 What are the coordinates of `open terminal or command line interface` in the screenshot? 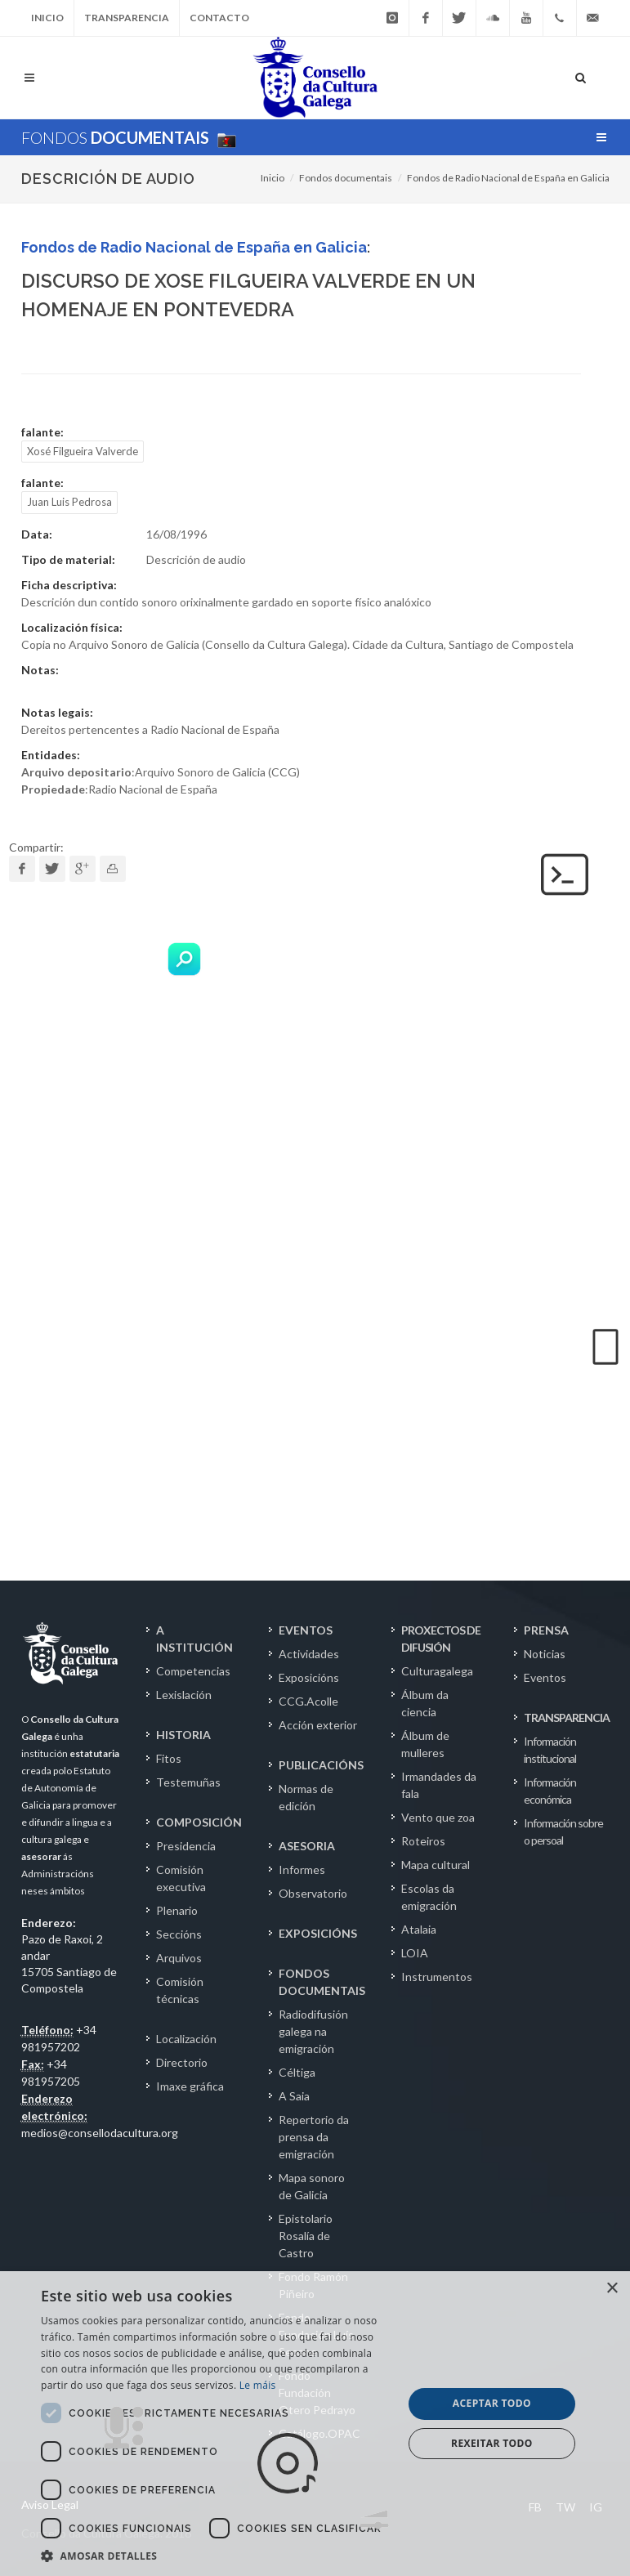 It's located at (565, 874).